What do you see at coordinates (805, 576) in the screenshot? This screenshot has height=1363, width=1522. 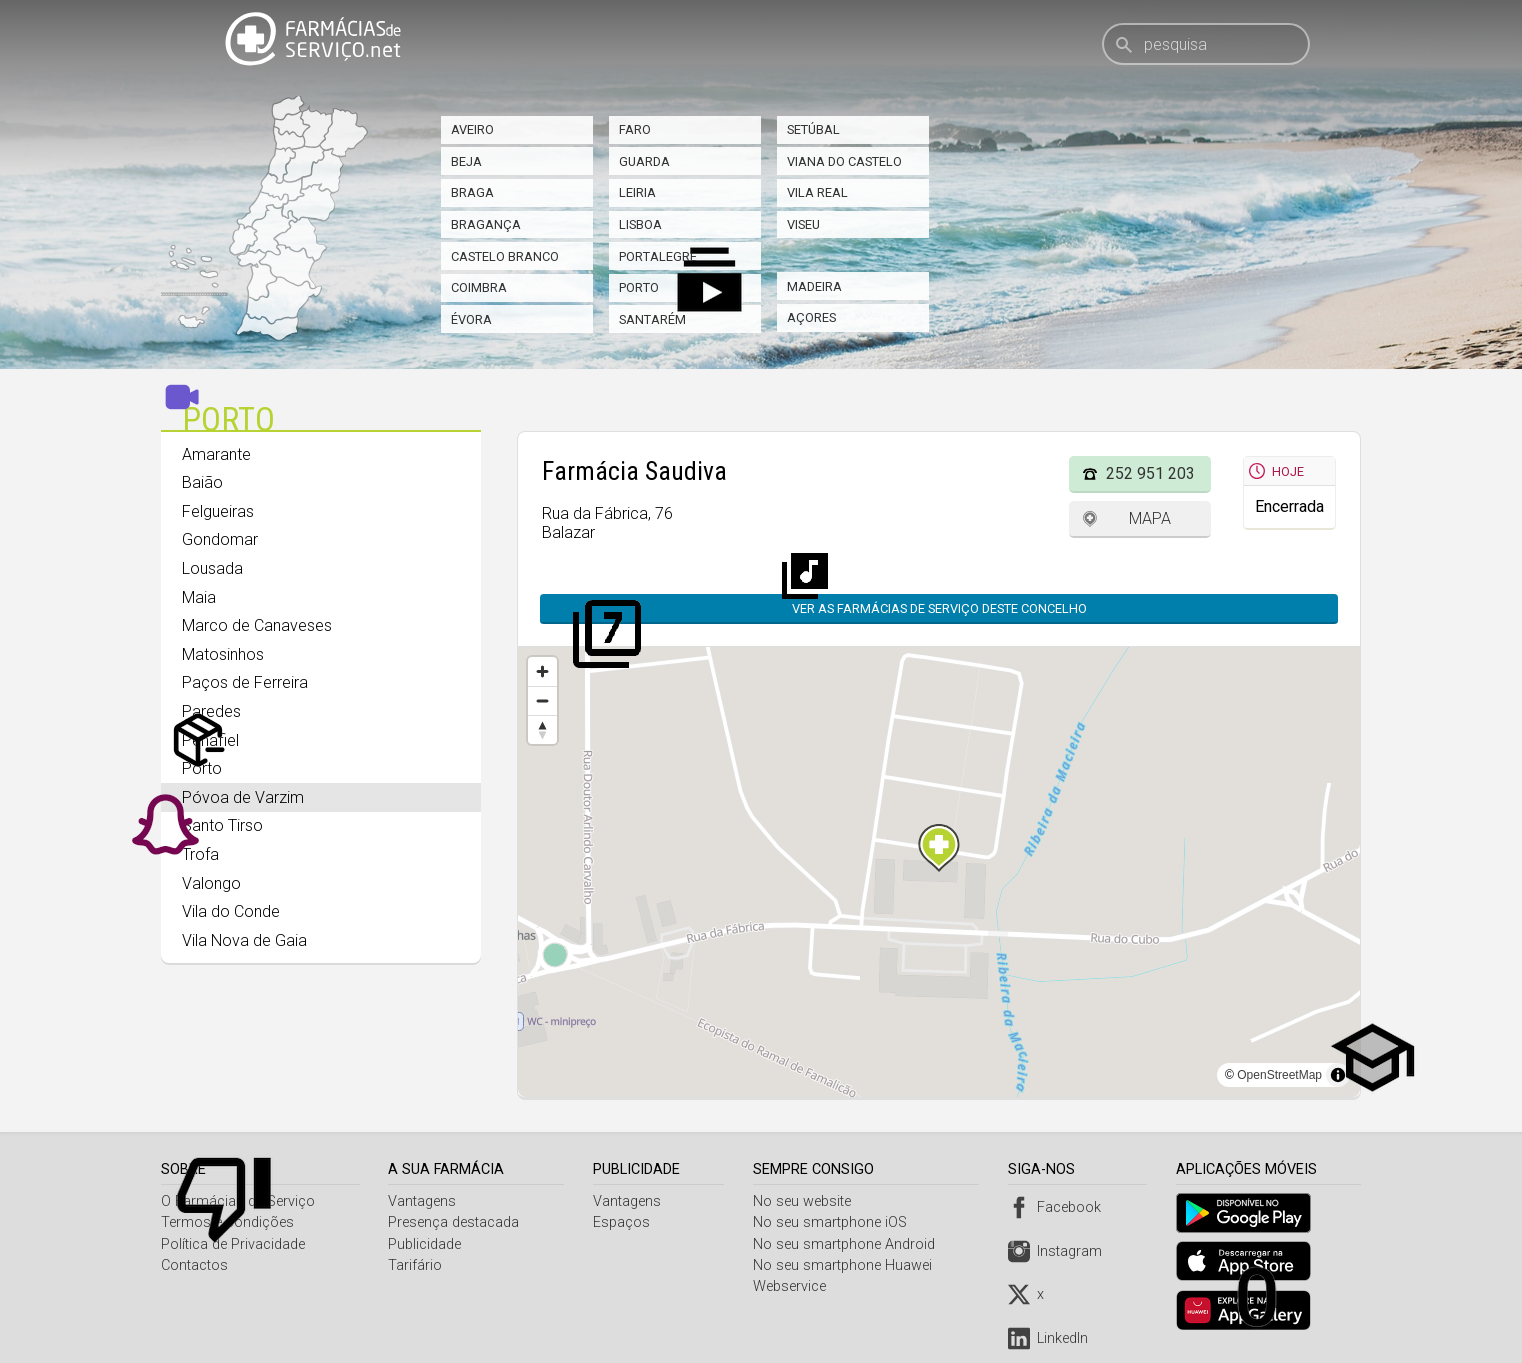 I see `access your music library` at bounding box center [805, 576].